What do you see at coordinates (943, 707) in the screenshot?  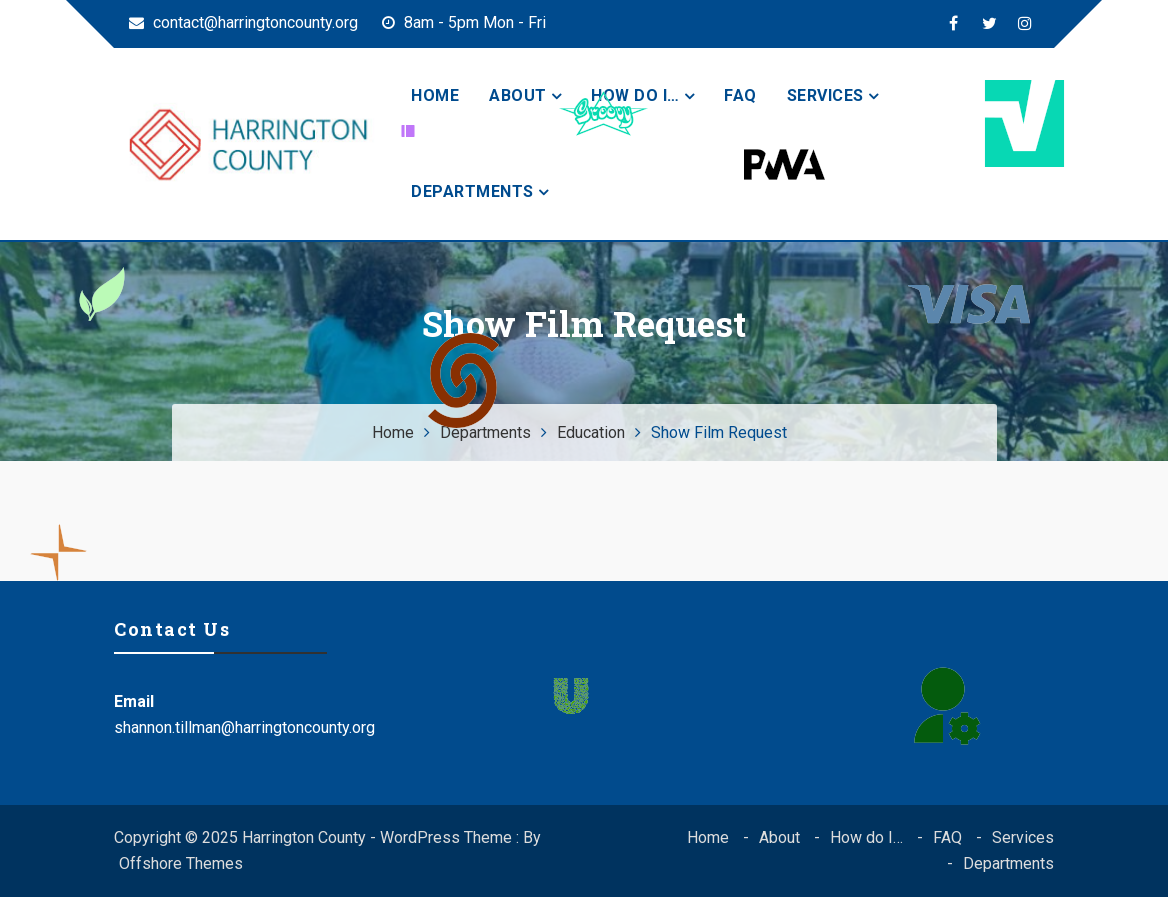 I see `access user account settings` at bounding box center [943, 707].